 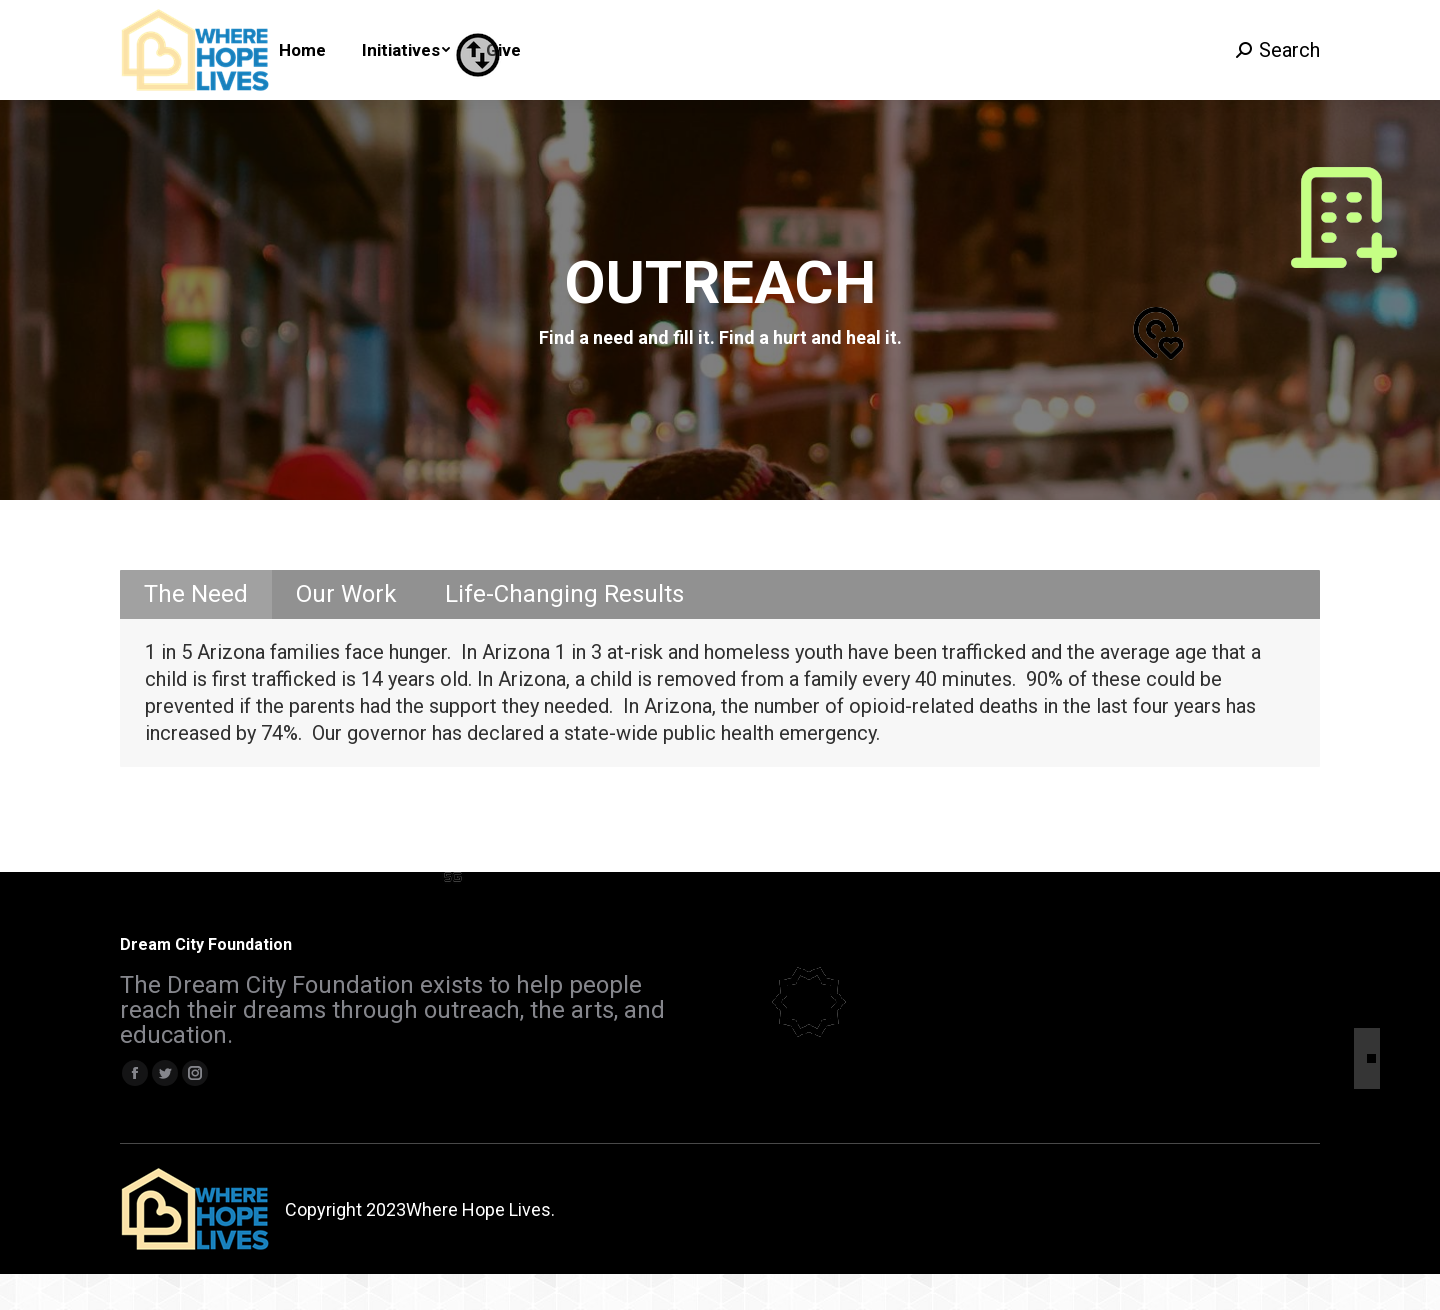 I want to click on add a new building or property, so click(x=1341, y=217).